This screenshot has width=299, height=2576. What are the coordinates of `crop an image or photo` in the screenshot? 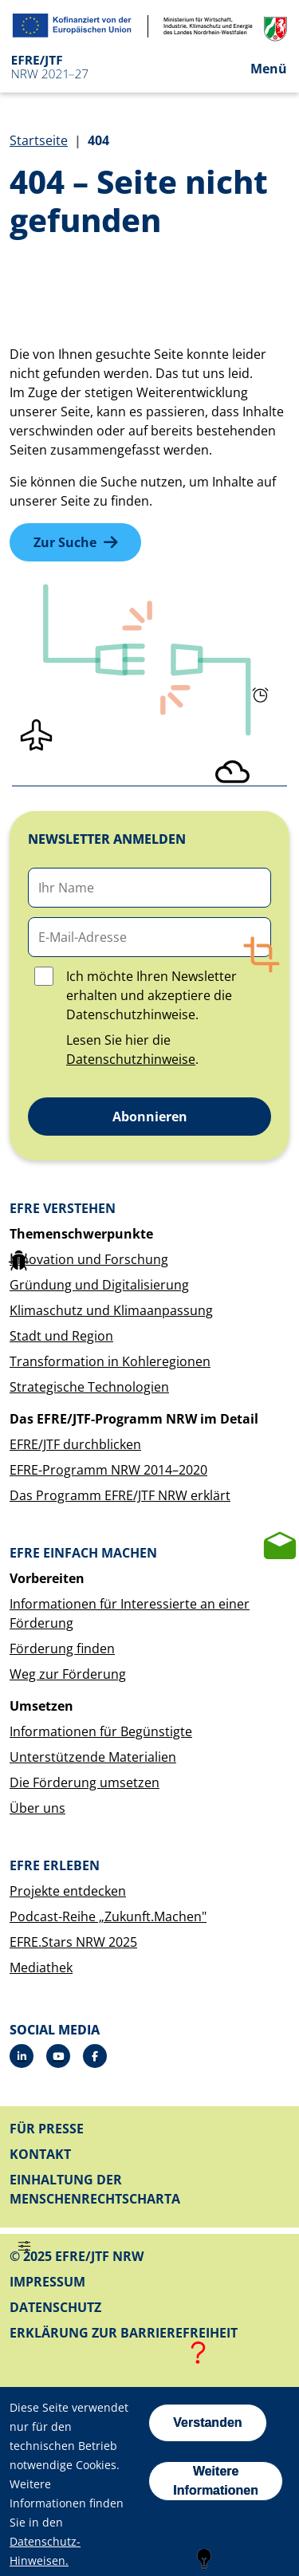 It's located at (262, 955).